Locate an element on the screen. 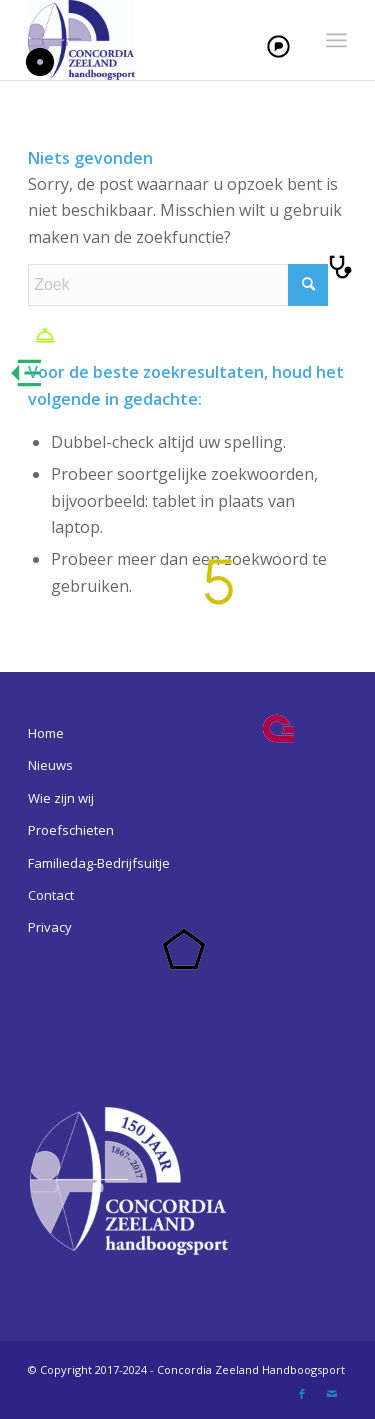  select pentagon shape tool is located at coordinates (184, 951).